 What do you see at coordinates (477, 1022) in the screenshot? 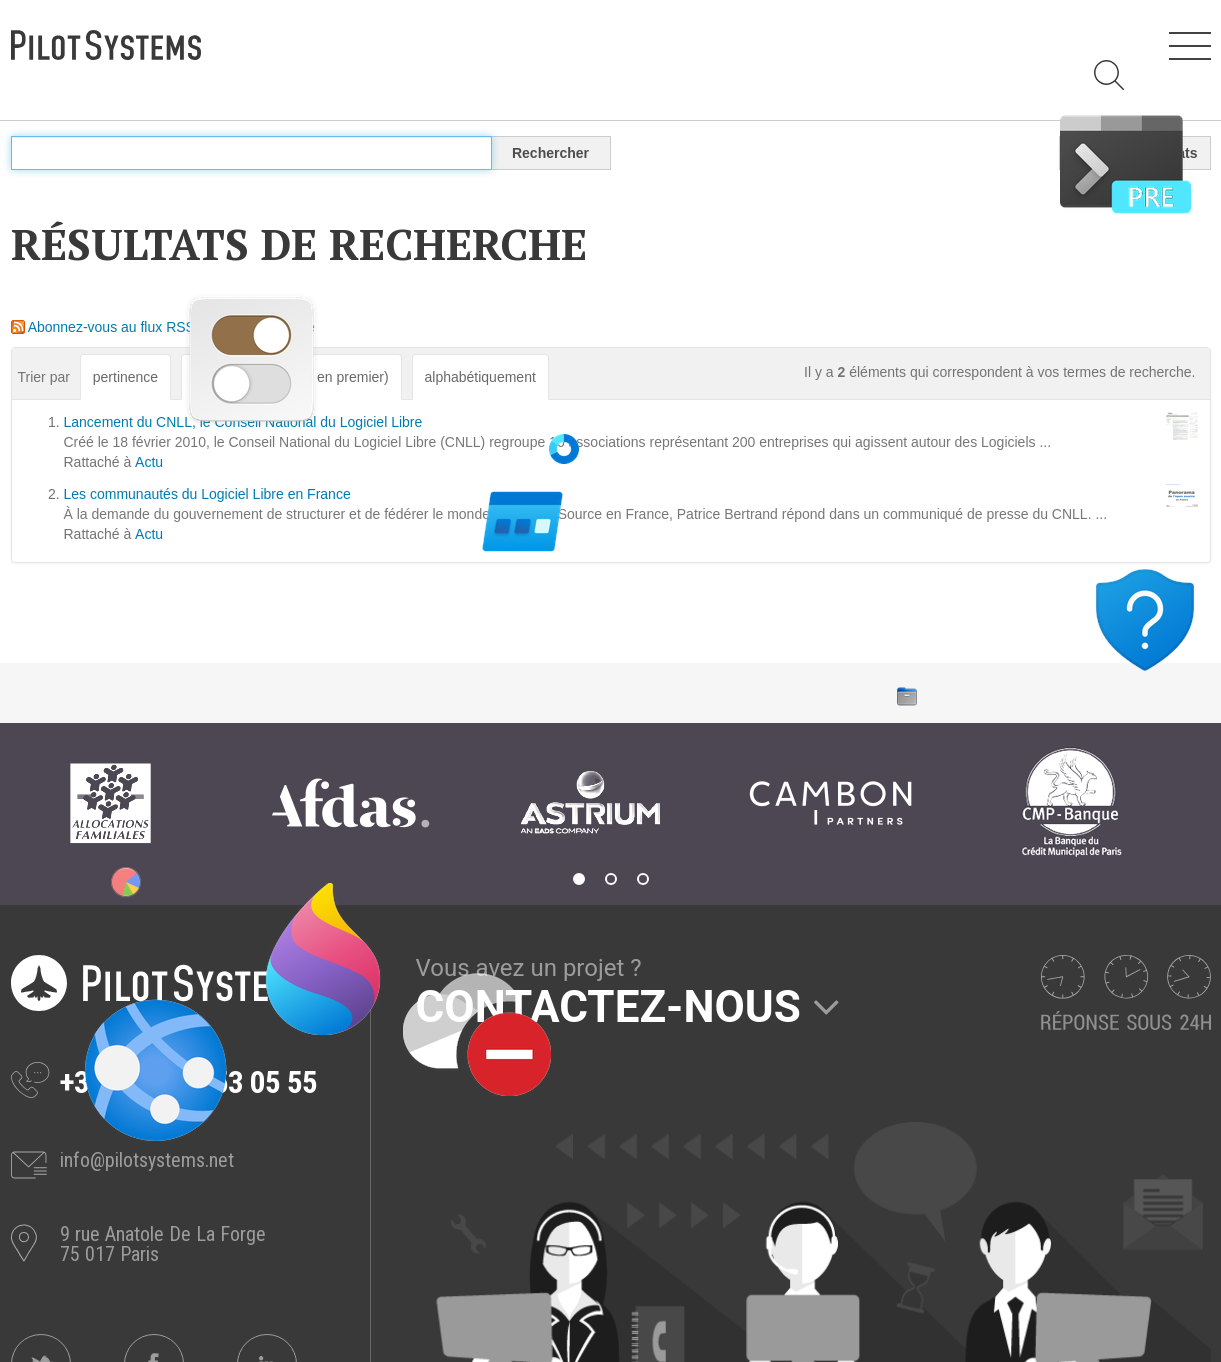
I see `OneDrive sync error or upload failure` at bounding box center [477, 1022].